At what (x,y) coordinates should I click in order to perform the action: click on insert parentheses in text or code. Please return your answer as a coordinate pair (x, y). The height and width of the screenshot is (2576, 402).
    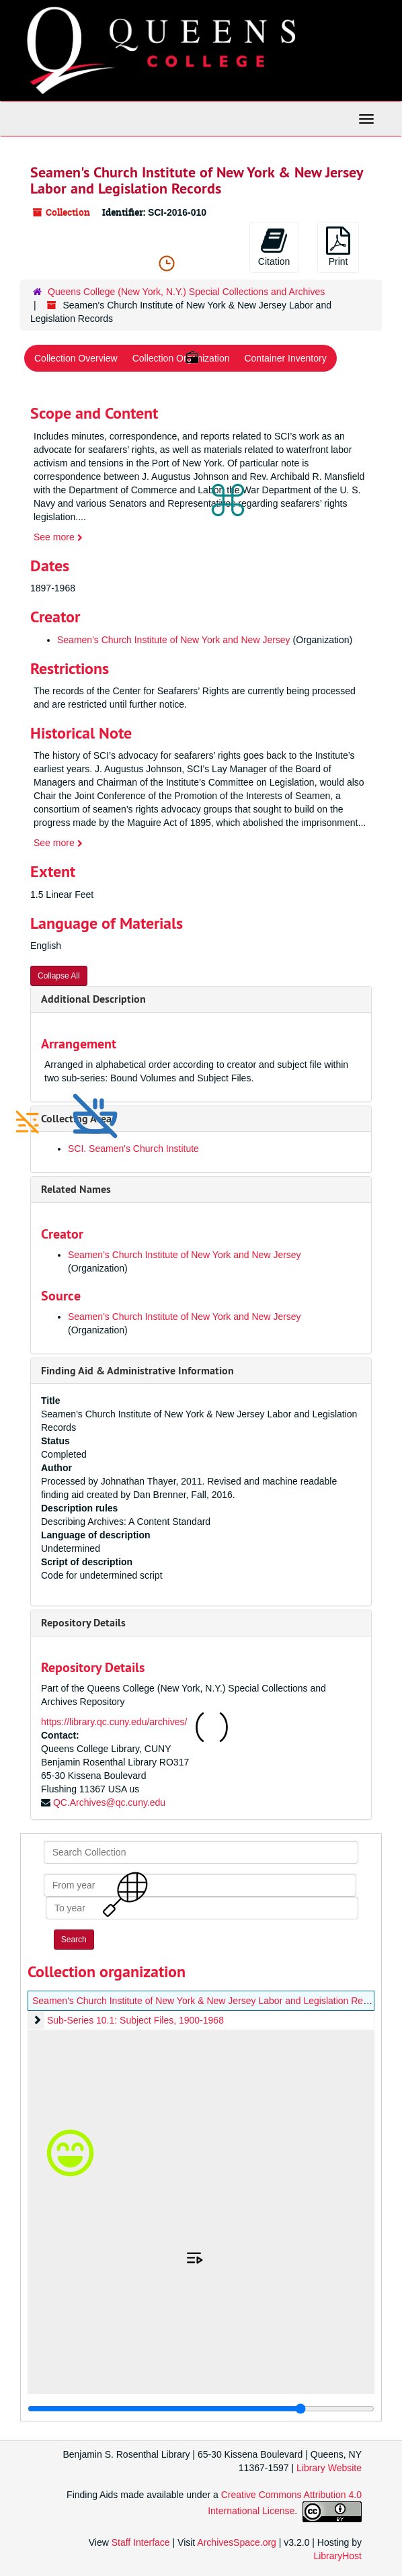
    Looking at the image, I should click on (212, 1727).